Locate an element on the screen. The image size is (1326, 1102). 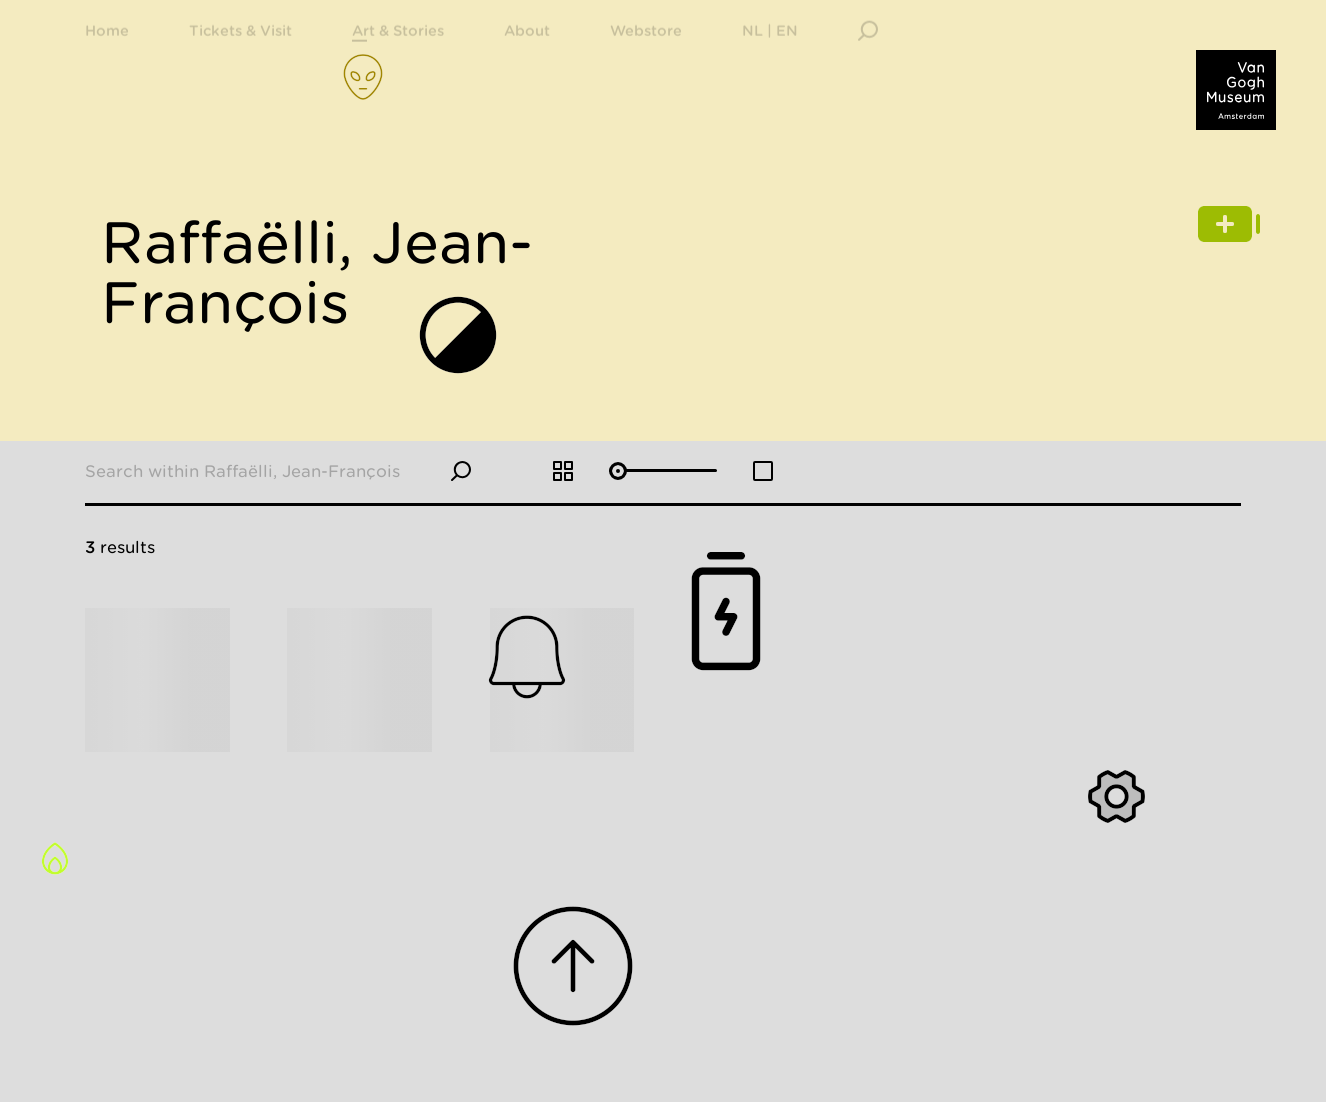
view notifications is located at coordinates (527, 657).